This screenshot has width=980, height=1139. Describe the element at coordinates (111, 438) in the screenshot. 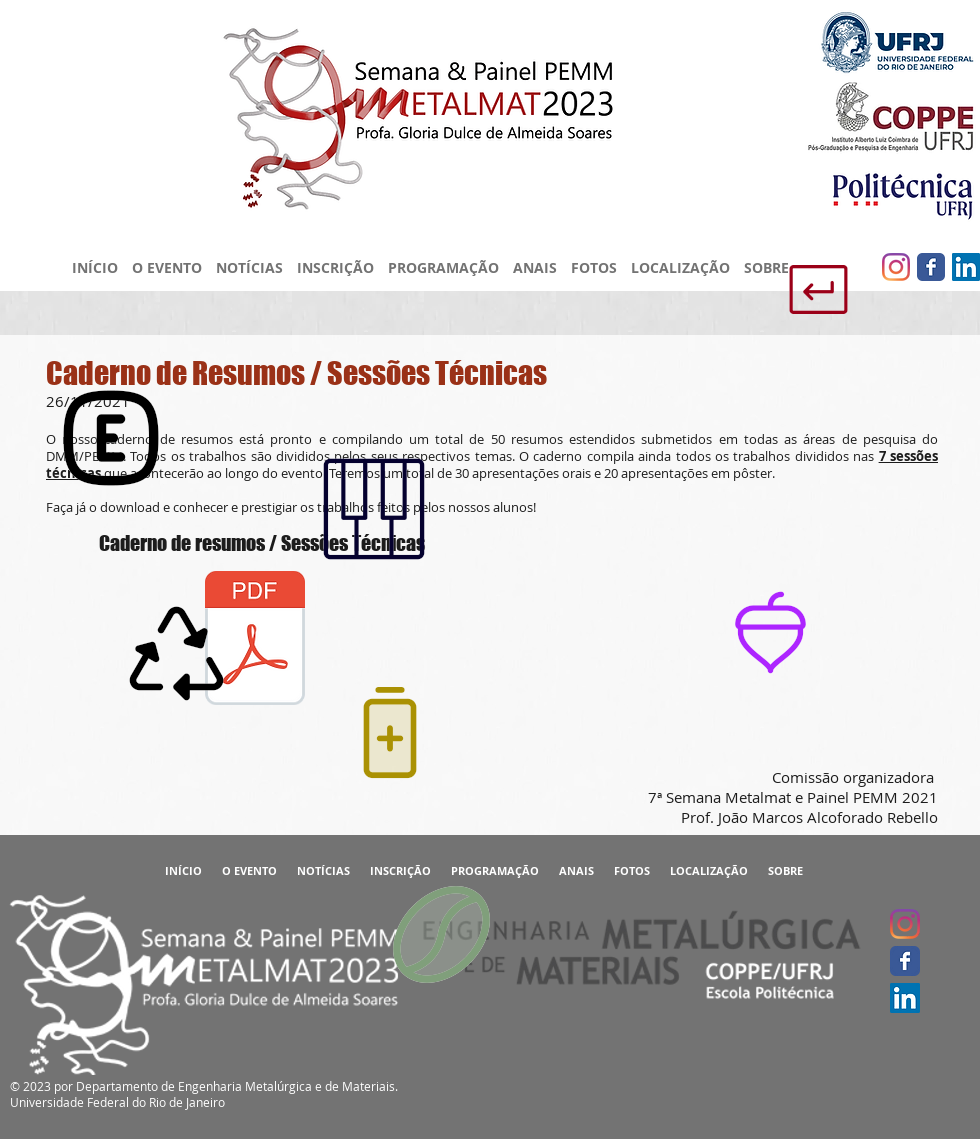

I see `indicates an item starting with the letter E` at that location.